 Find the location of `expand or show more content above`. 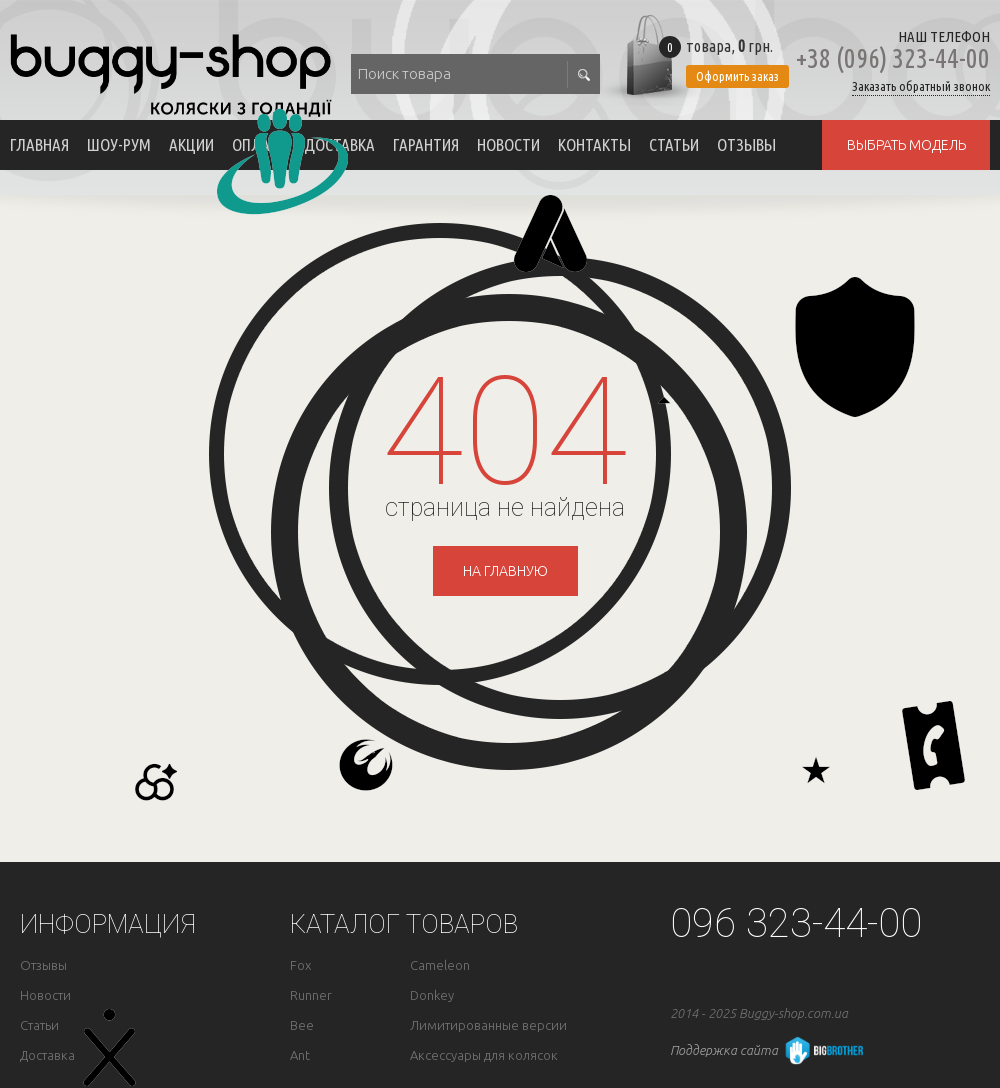

expand or show more content above is located at coordinates (664, 400).